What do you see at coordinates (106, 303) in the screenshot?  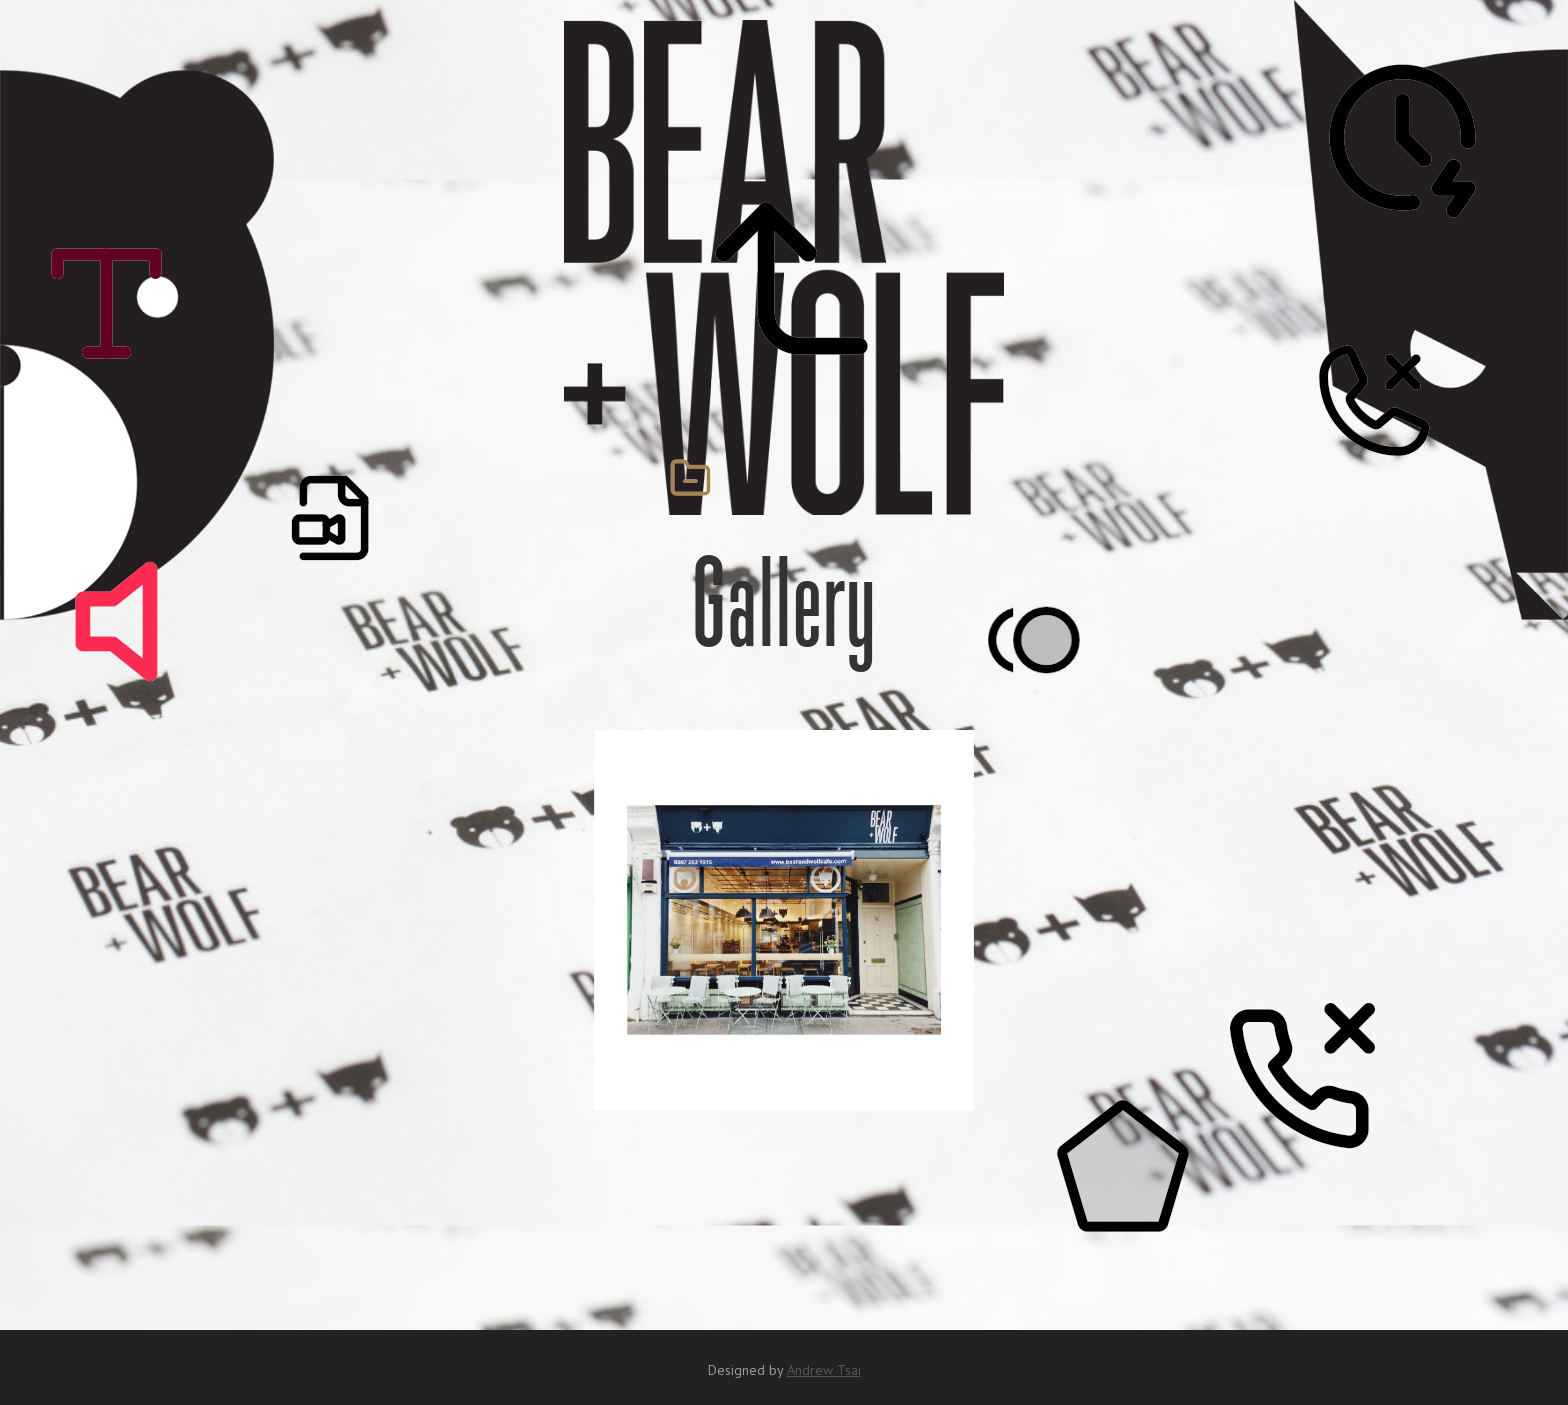 I see `access text formatting options` at bounding box center [106, 303].